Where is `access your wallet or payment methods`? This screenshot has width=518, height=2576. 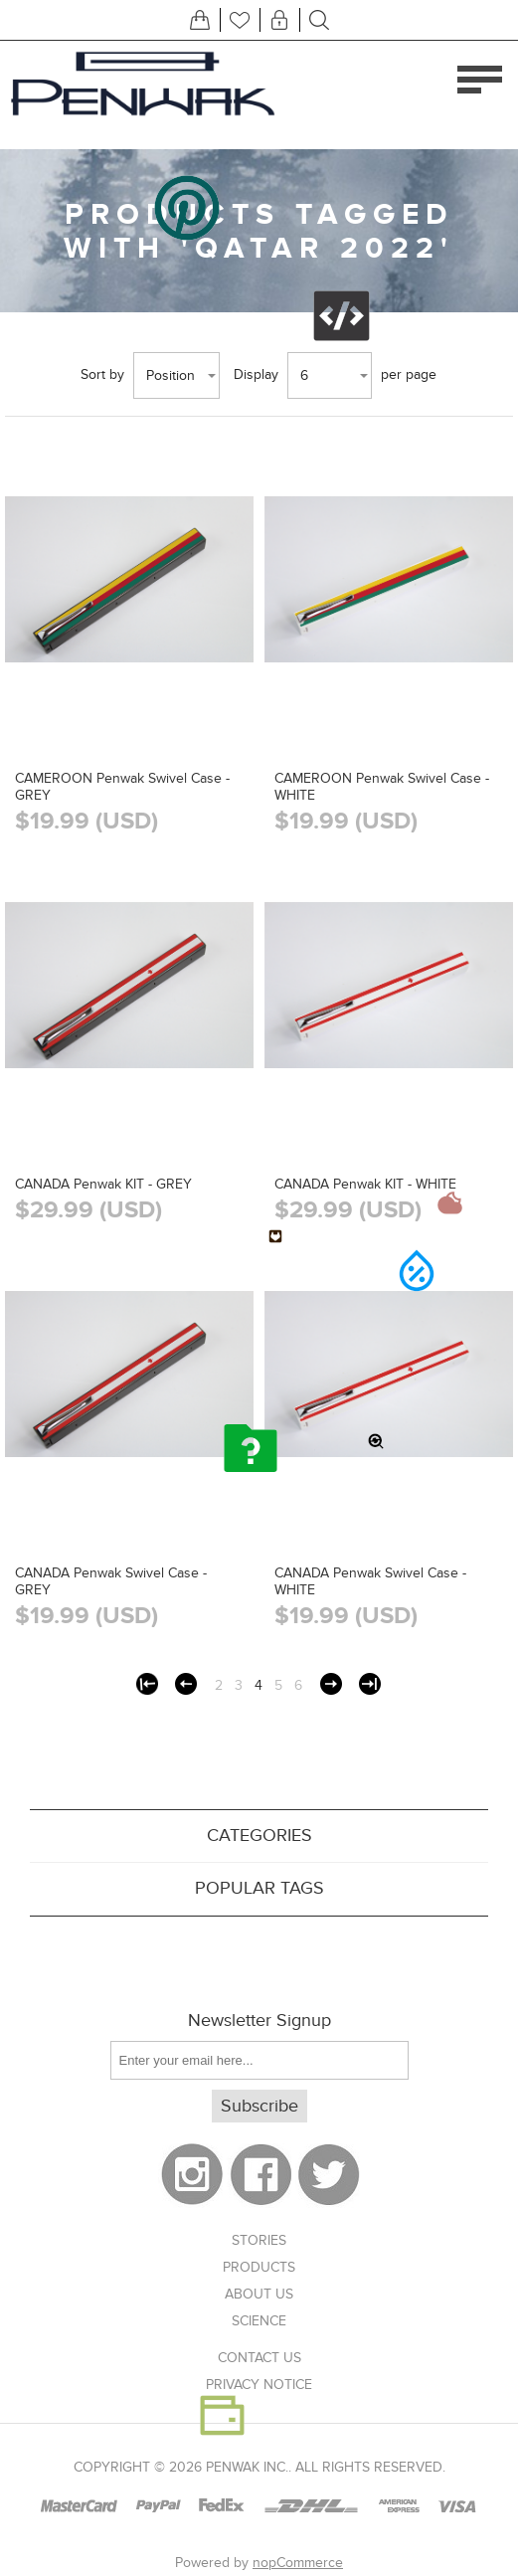
access your wallet or payment methods is located at coordinates (222, 2415).